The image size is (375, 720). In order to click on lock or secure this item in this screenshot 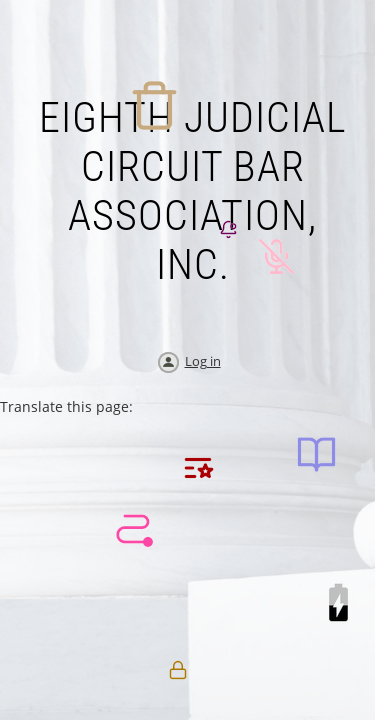, I will do `click(178, 670)`.